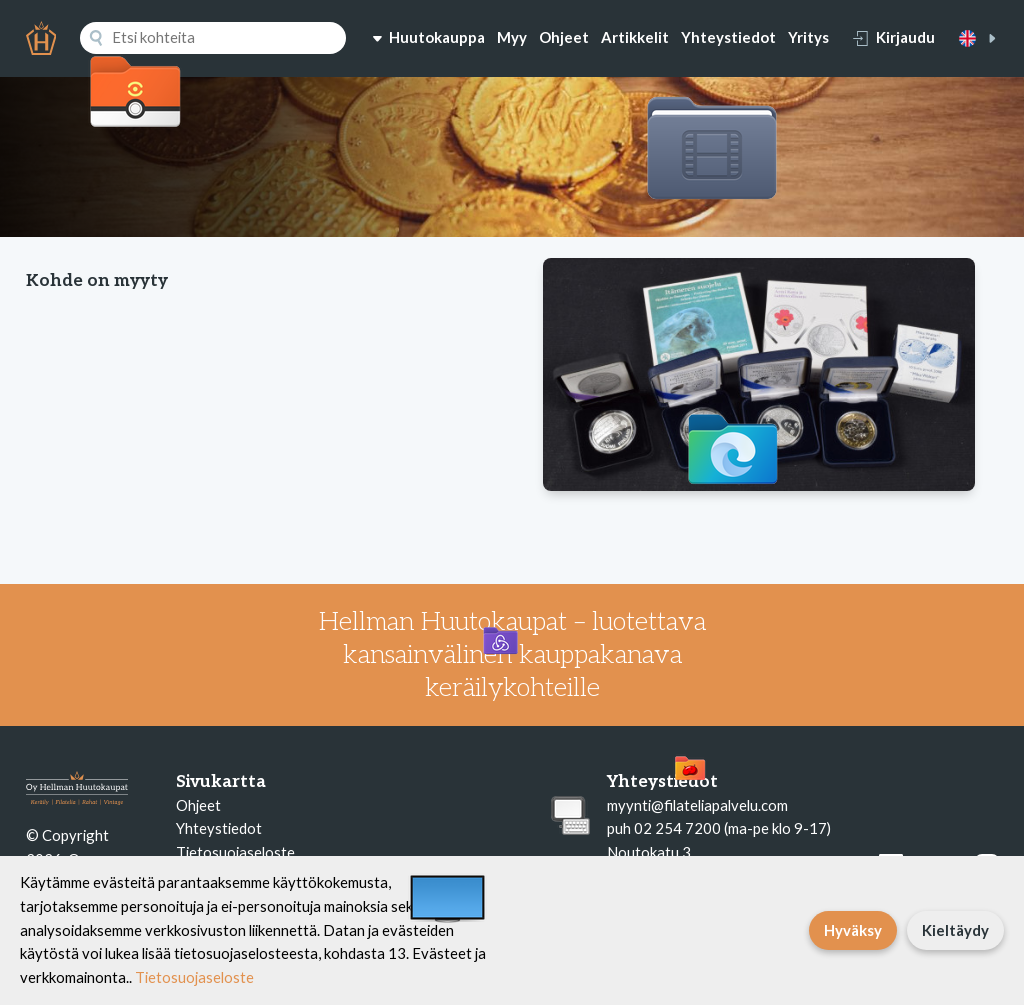  Describe the element at coordinates (447, 897) in the screenshot. I see `external display or monitor connected` at that location.